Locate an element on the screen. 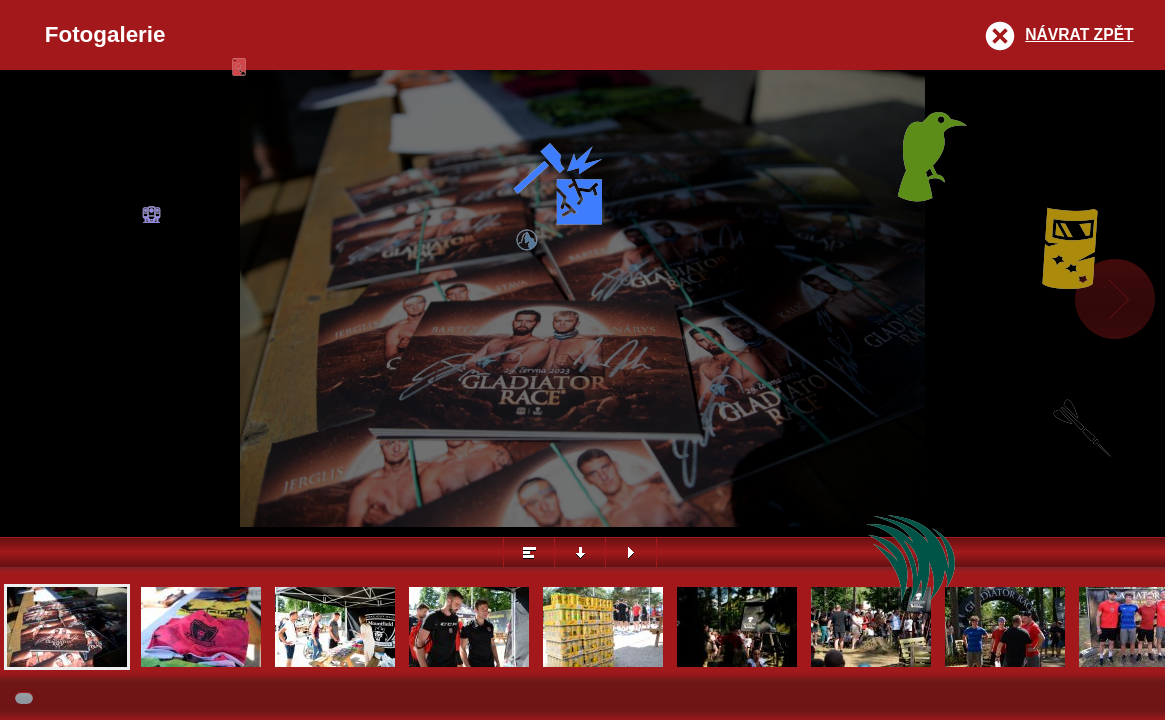  view mountain or peak location is located at coordinates (527, 240).